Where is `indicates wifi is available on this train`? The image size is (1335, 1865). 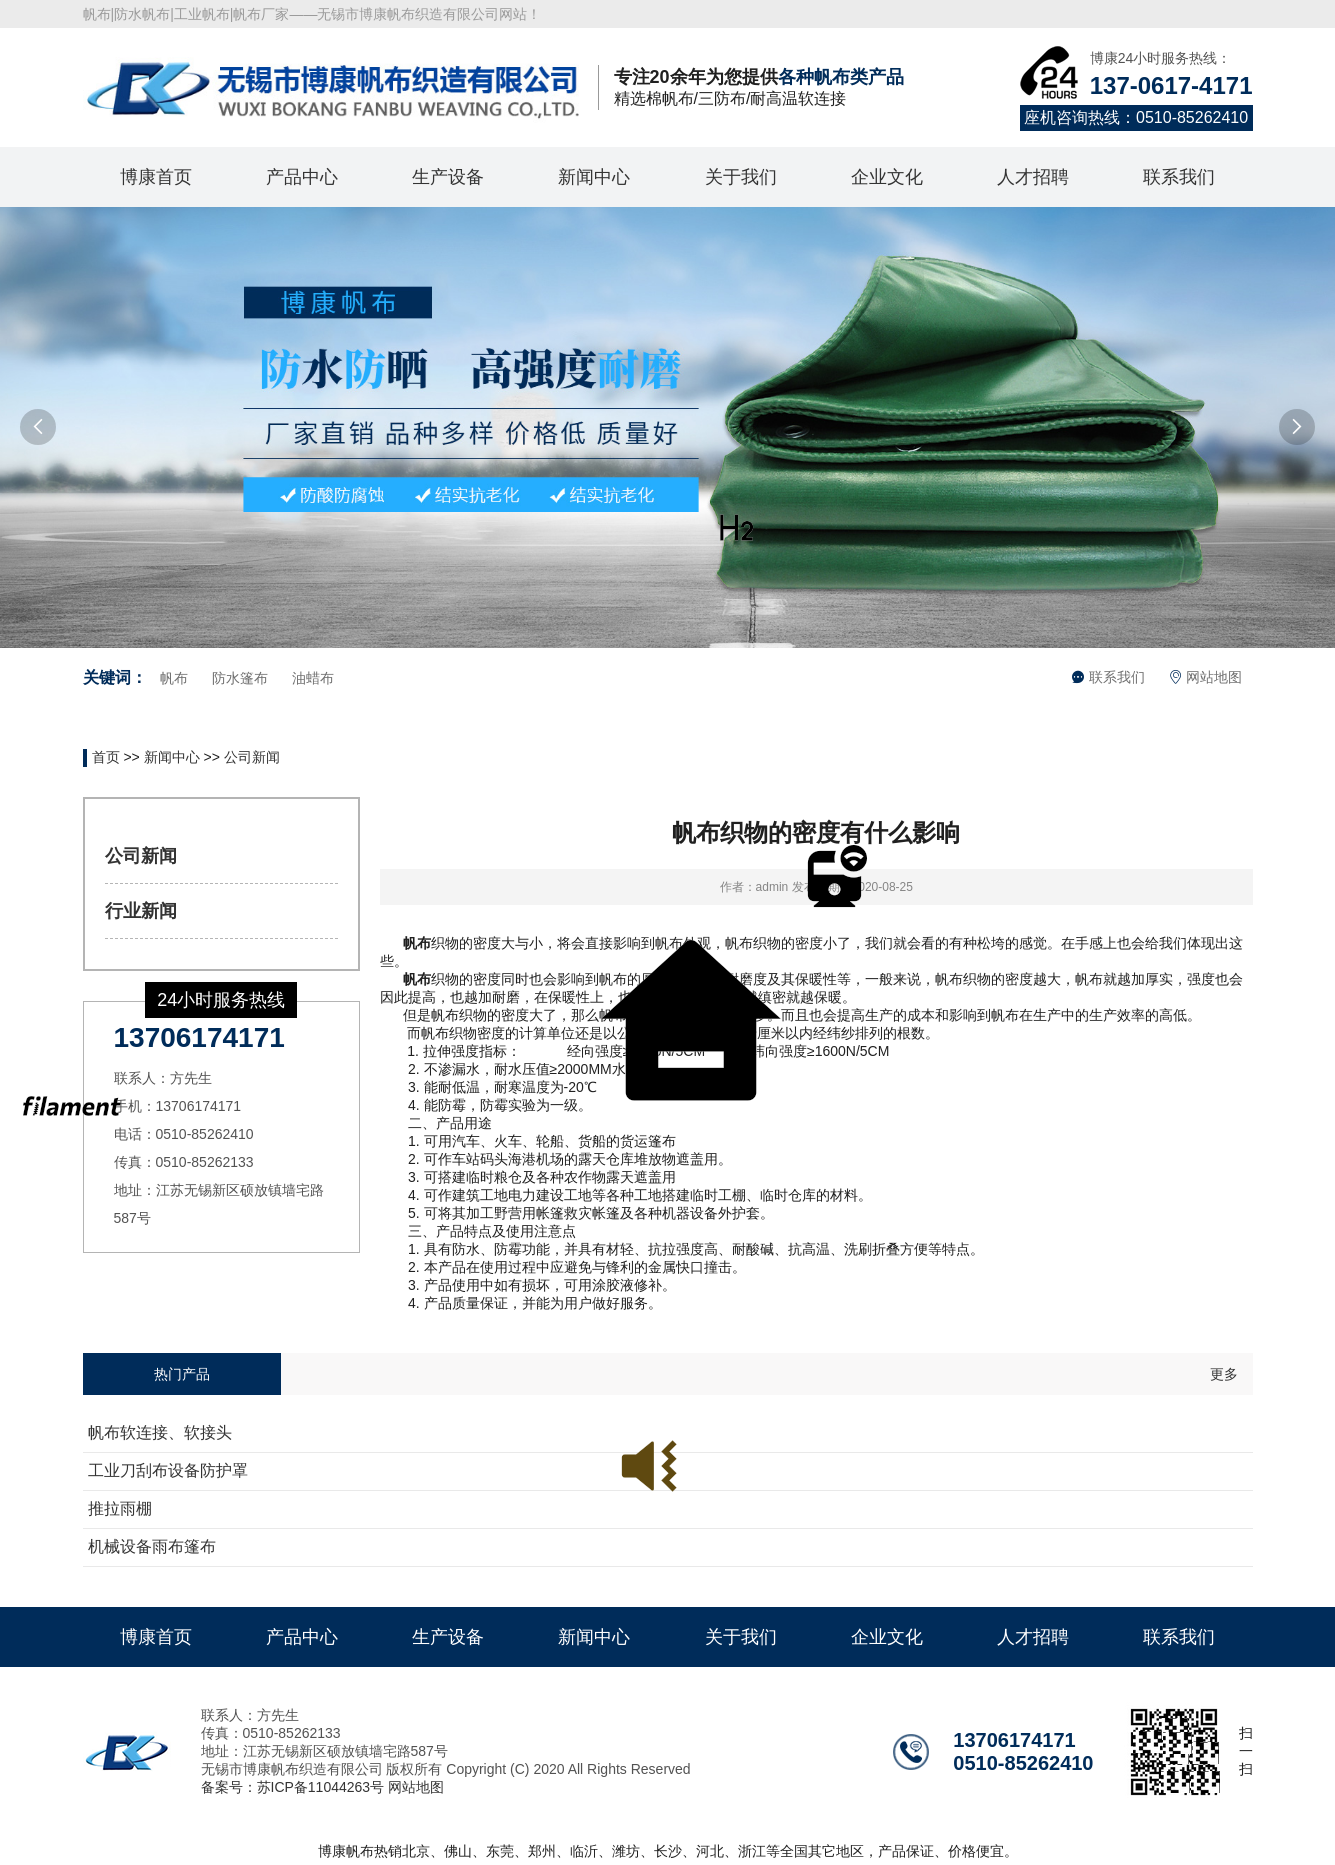 indicates wifi is available on this train is located at coordinates (834, 877).